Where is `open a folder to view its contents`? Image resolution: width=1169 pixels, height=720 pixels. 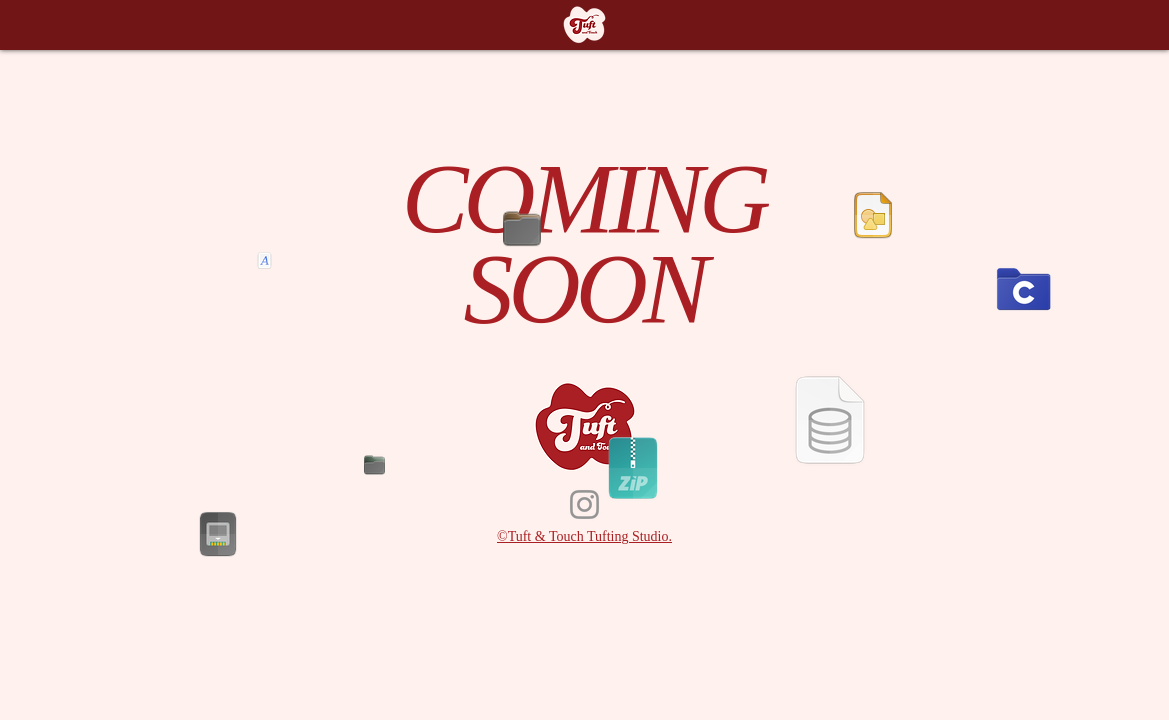
open a folder to view its contents is located at coordinates (522, 228).